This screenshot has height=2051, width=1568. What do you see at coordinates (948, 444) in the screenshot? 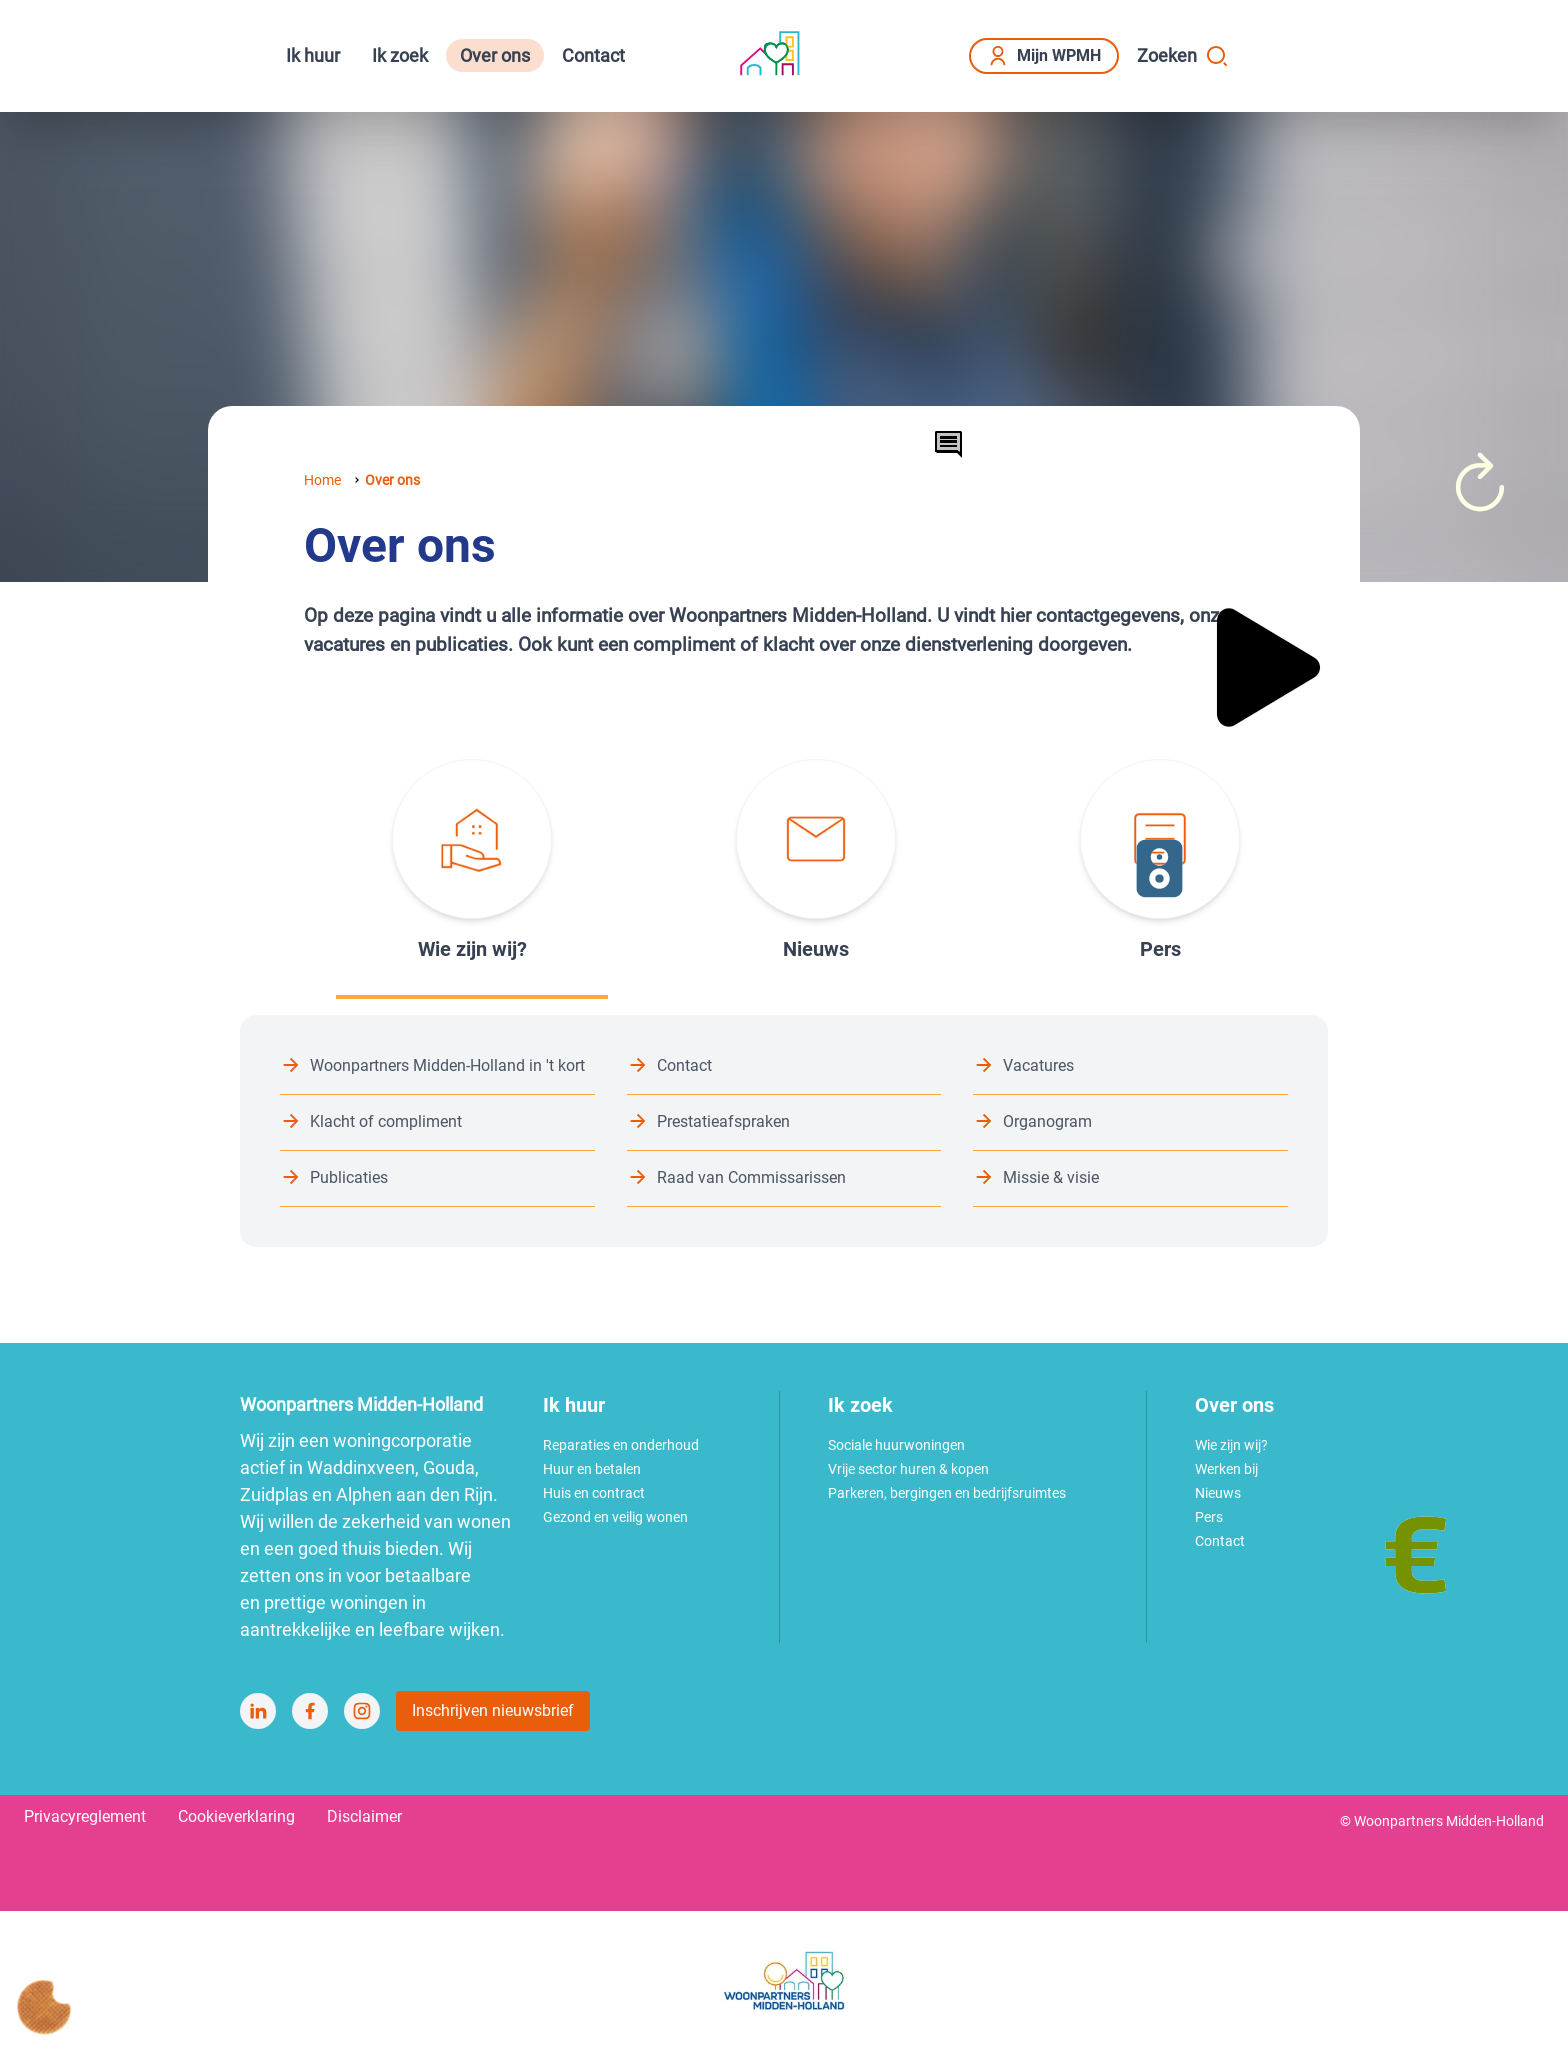
I see `add a comment or note` at bounding box center [948, 444].